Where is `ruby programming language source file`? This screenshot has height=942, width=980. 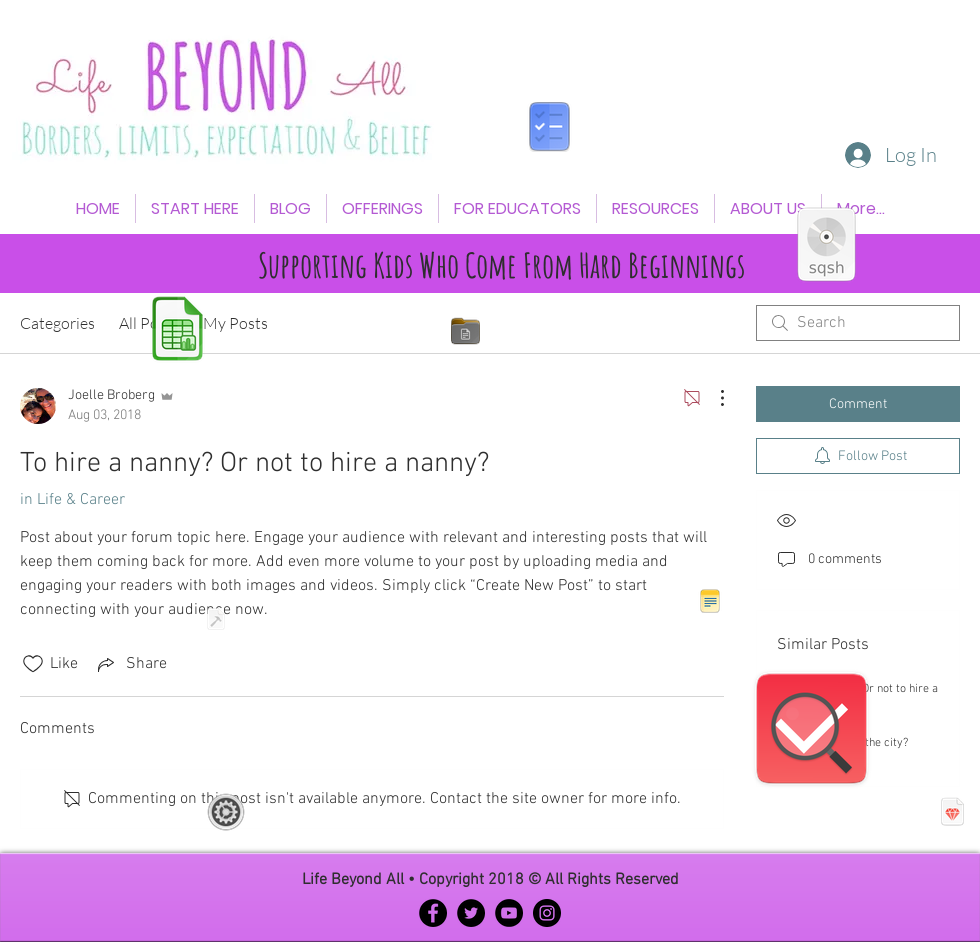
ruby programming language source file is located at coordinates (952, 811).